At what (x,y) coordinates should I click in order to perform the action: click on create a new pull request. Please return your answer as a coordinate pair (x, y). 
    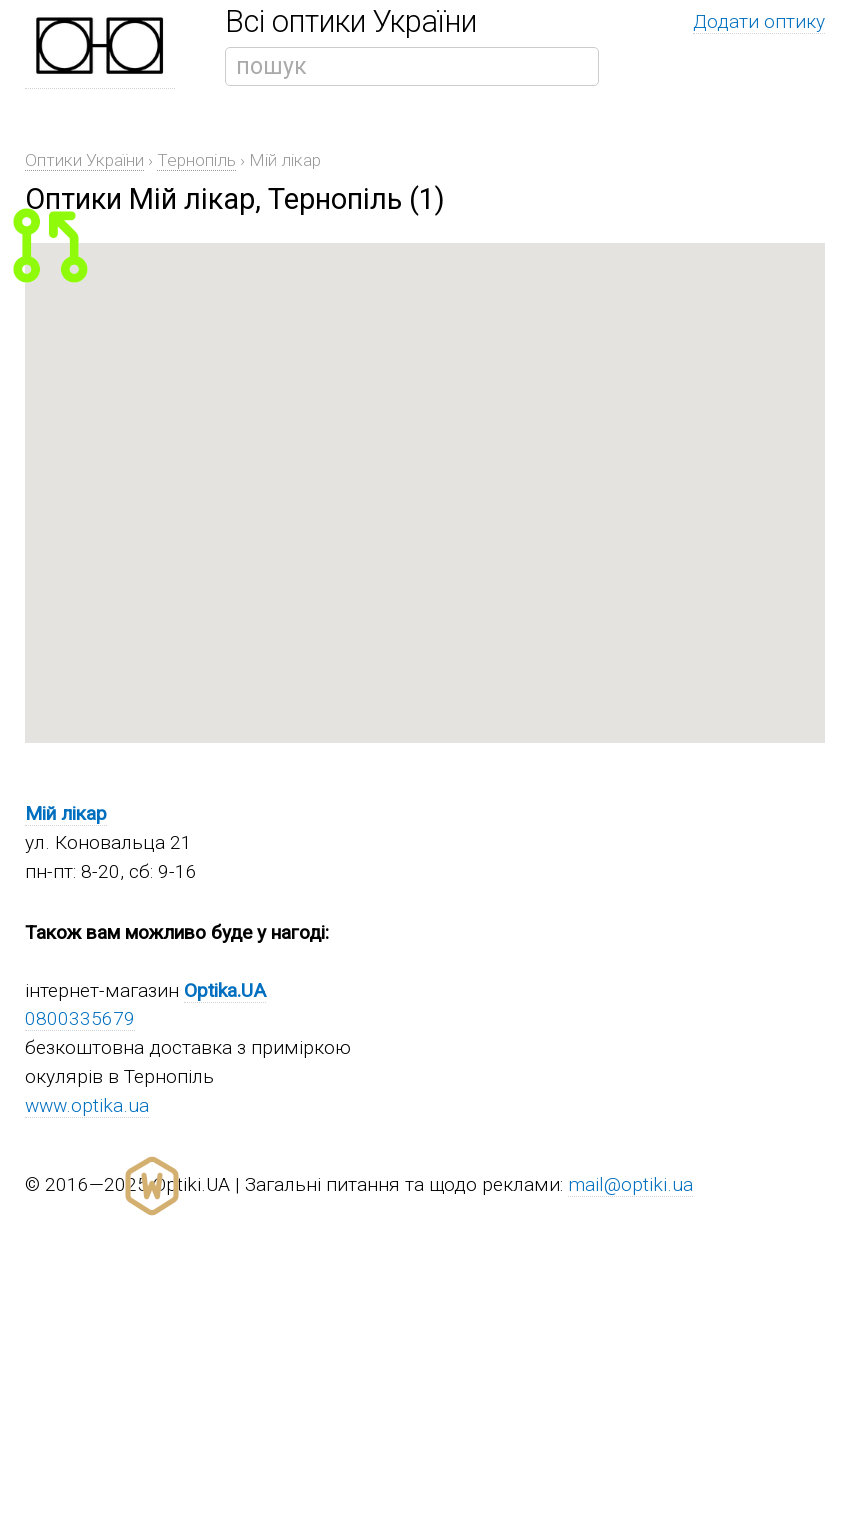
    Looking at the image, I should click on (47, 245).